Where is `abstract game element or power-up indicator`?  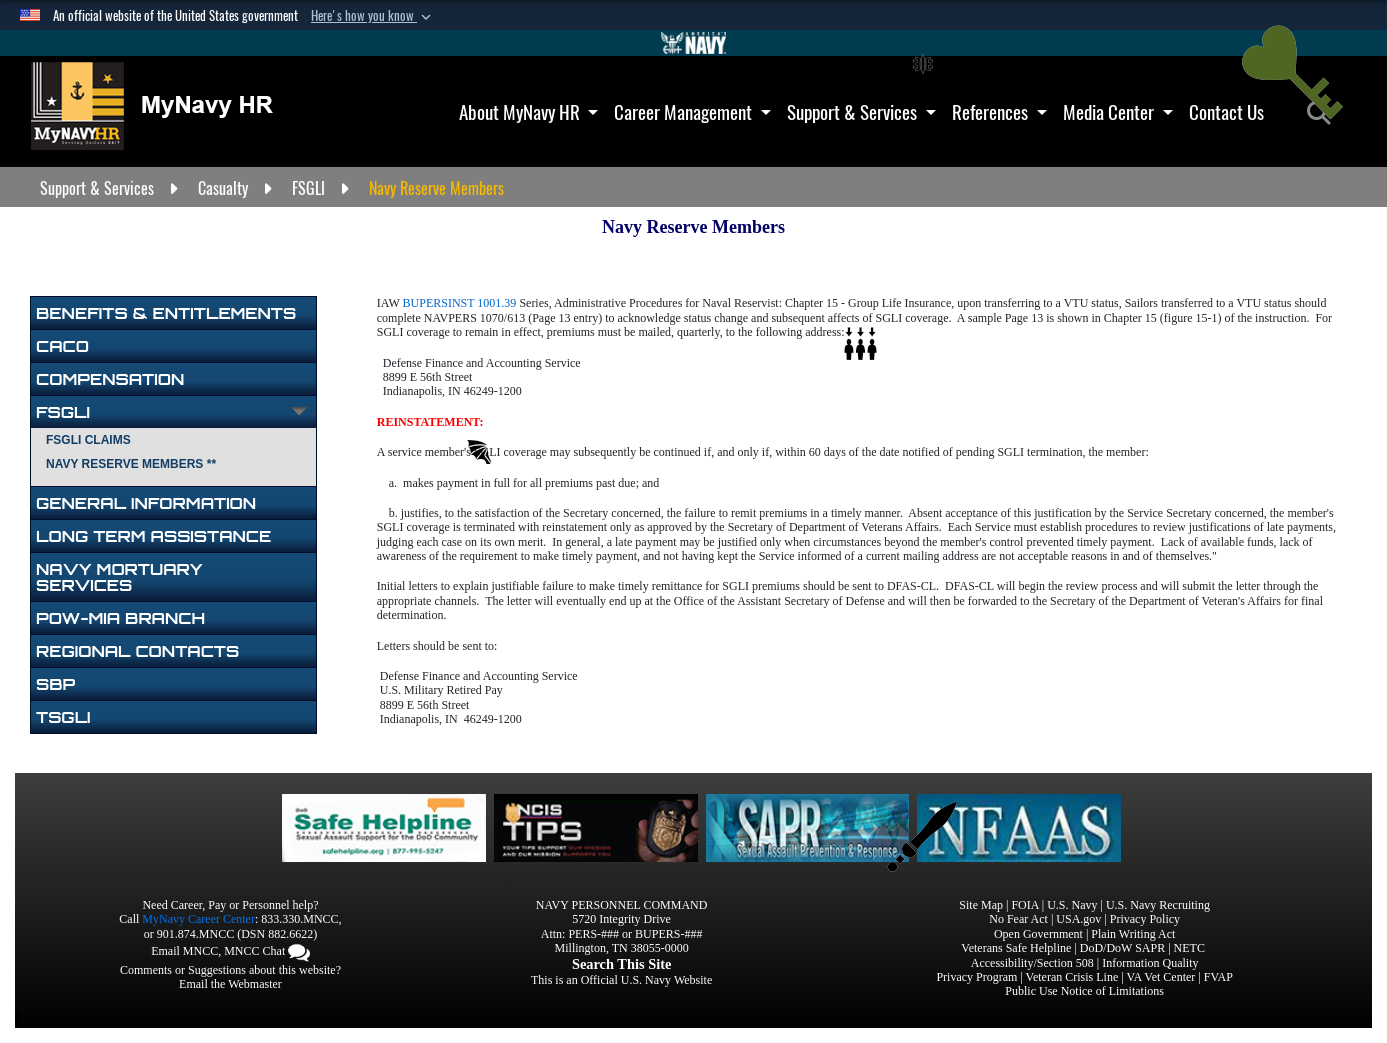 abstract game element or power-up indicator is located at coordinates (923, 64).